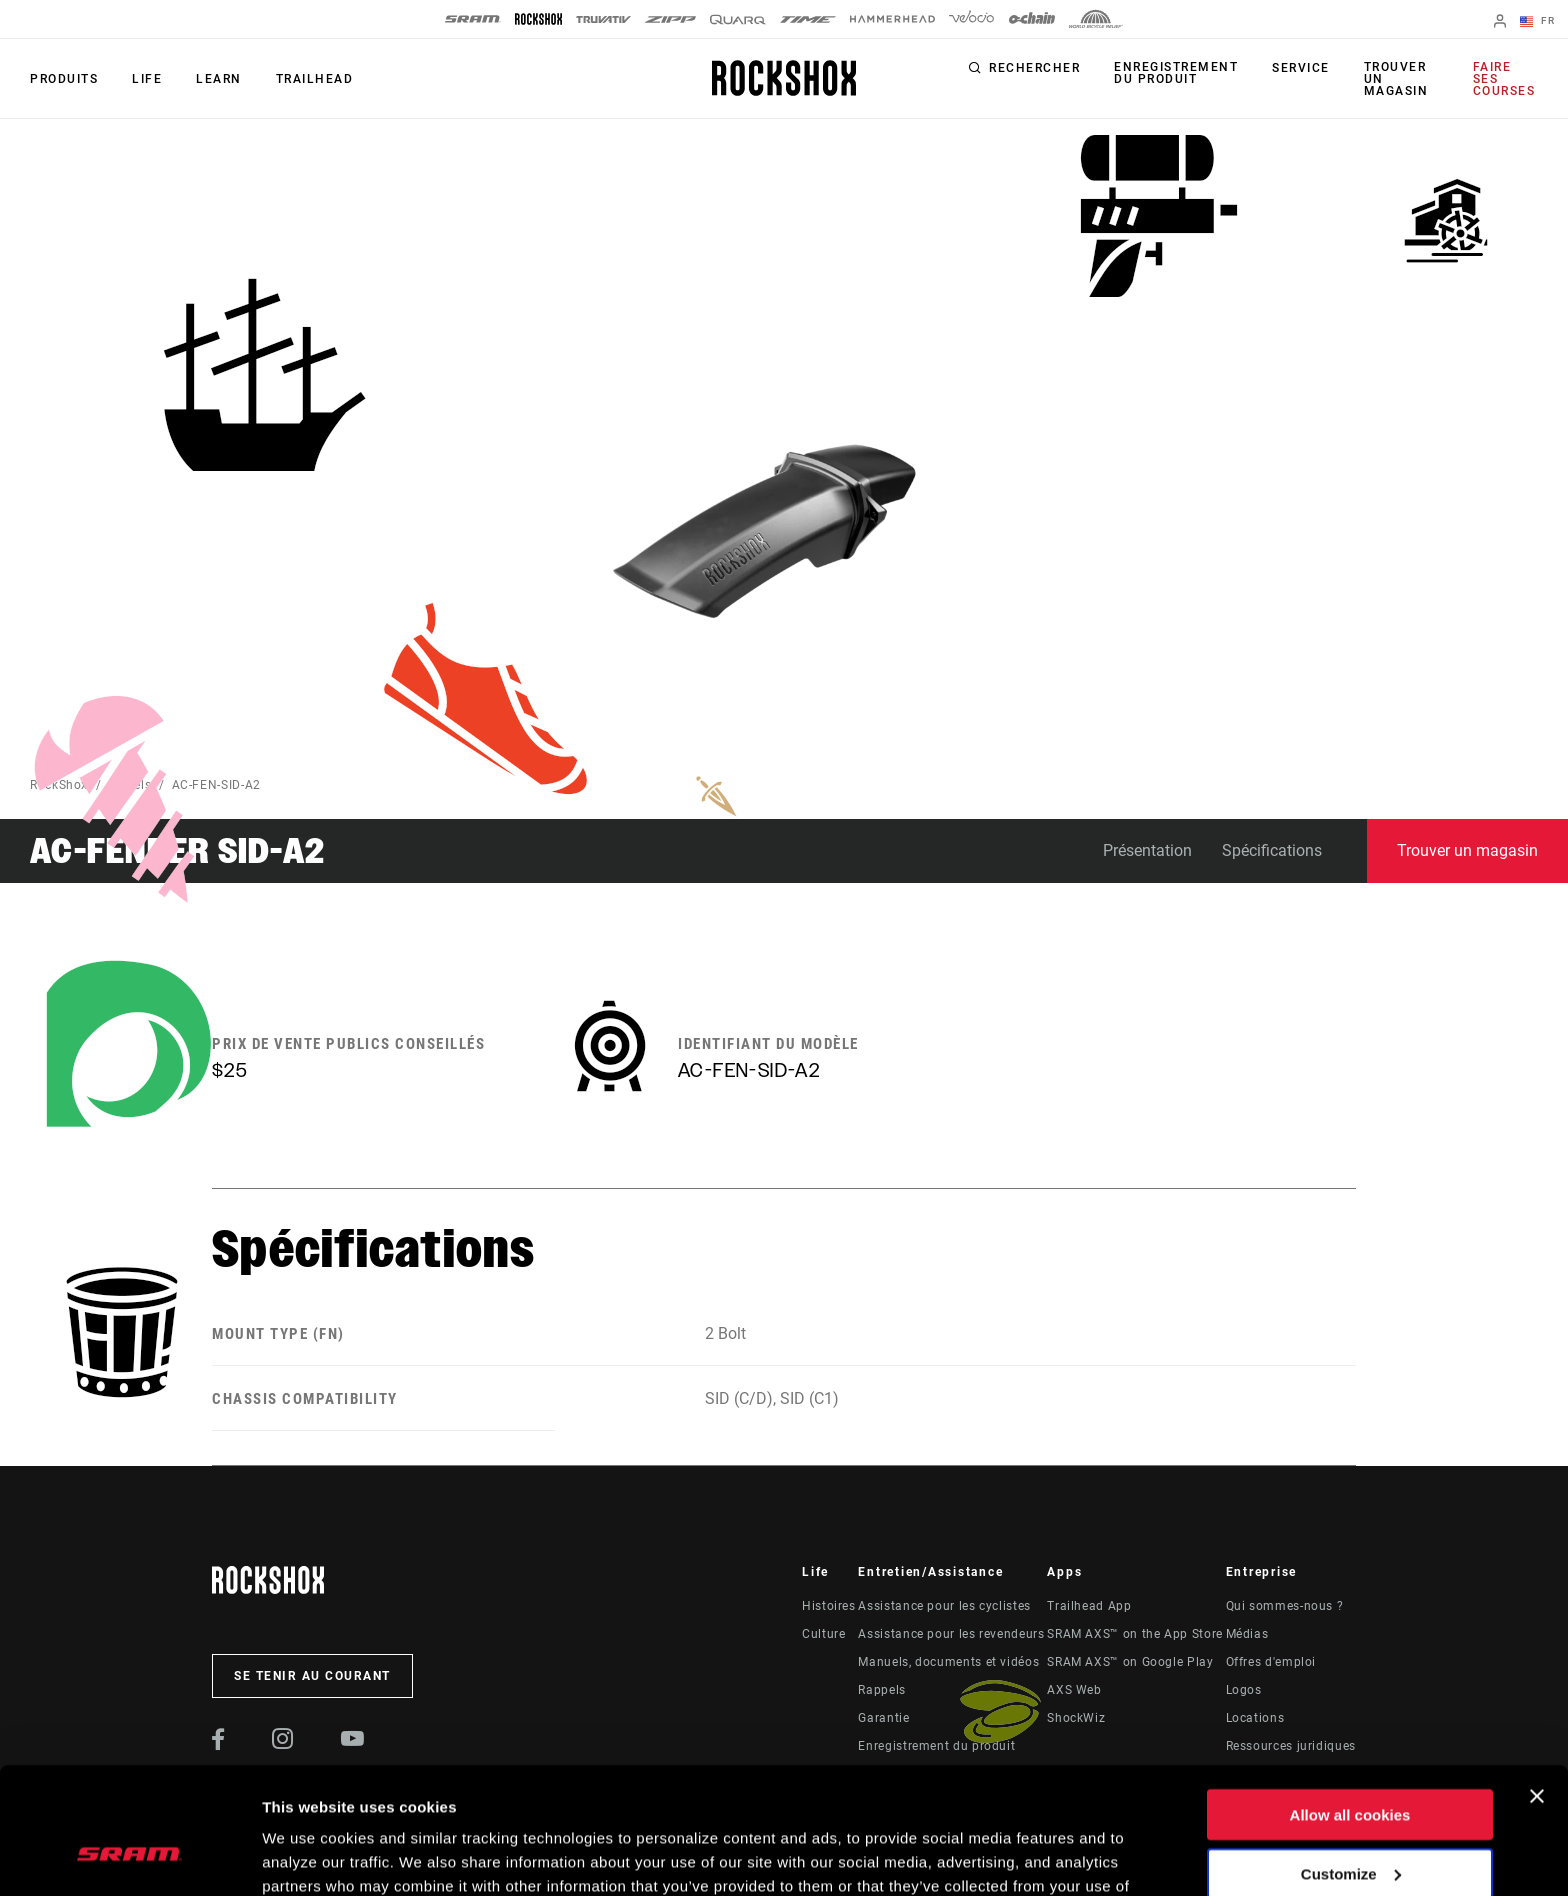  Describe the element at coordinates (1446, 221) in the screenshot. I see `access water mill building or production facility` at that location.